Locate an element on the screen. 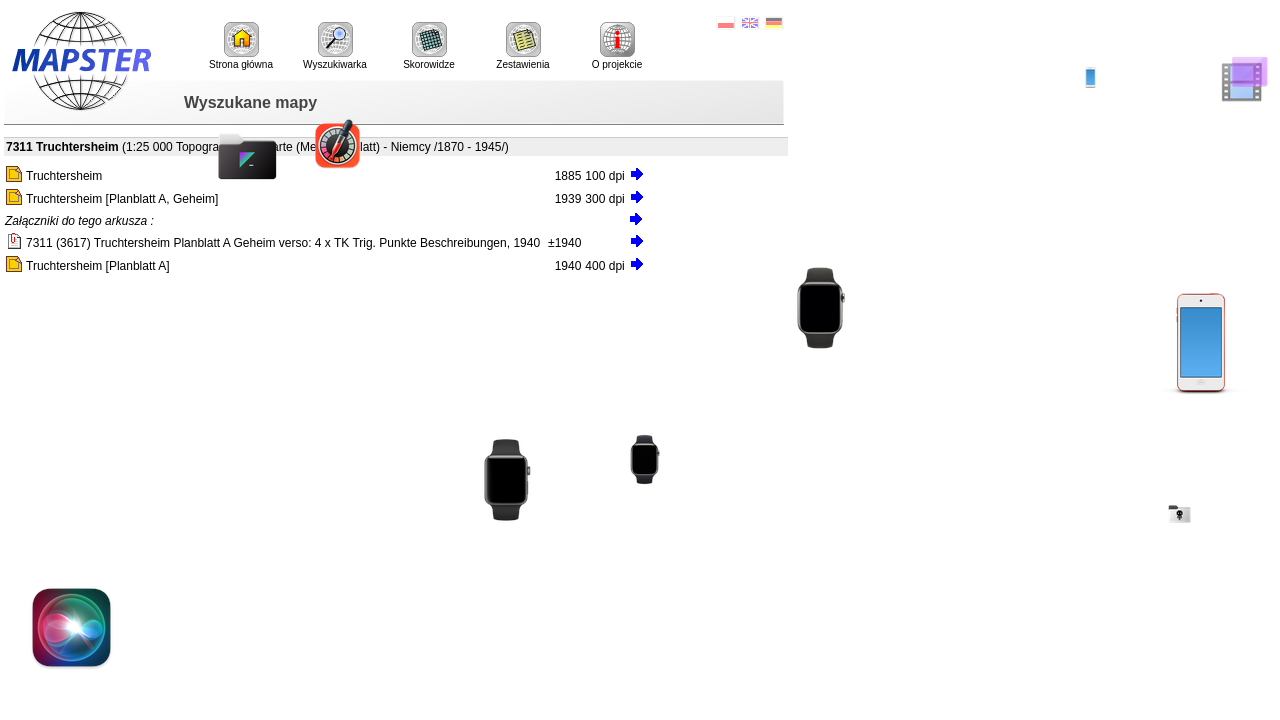 Image resolution: width=1280 pixels, height=720 pixels. apple watch series 8 device icon is located at coordinates (644, 459).